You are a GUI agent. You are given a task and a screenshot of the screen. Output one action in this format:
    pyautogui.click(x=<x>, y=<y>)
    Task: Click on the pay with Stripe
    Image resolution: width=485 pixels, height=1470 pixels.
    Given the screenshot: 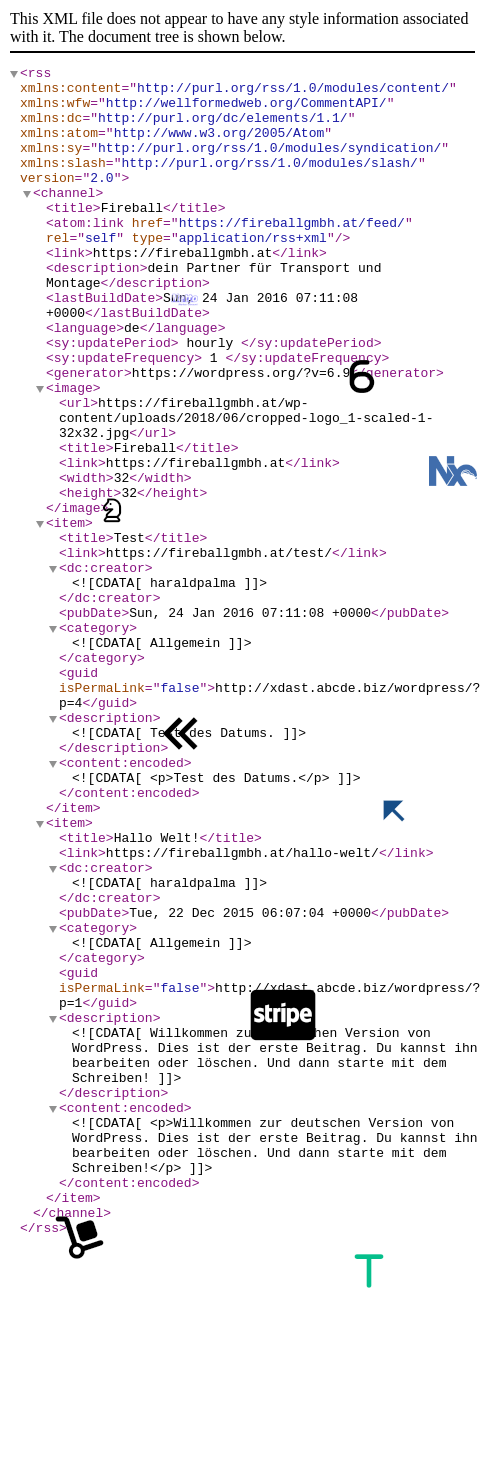 What is the action you would take?
    pyautogui.click(x=283, y=1015)
    